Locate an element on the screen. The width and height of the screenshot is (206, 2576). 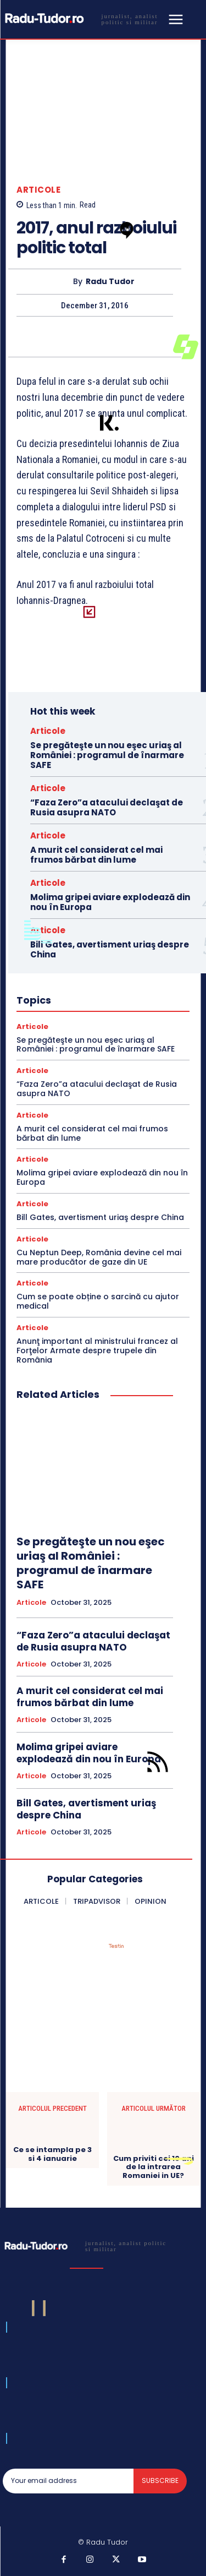
open Redash dashboard is located at coordinates (126, 230).